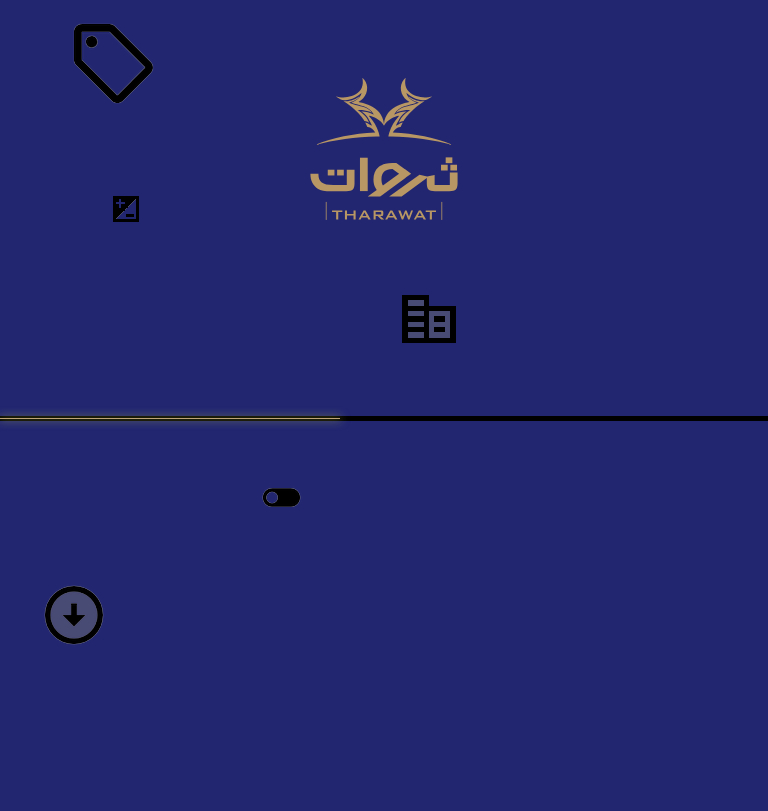 The height and width of the screenshot is (811, 768). Describe the element at coordinates (281, 497) in the screenshot. I see `toggle switch in off position` at that location.